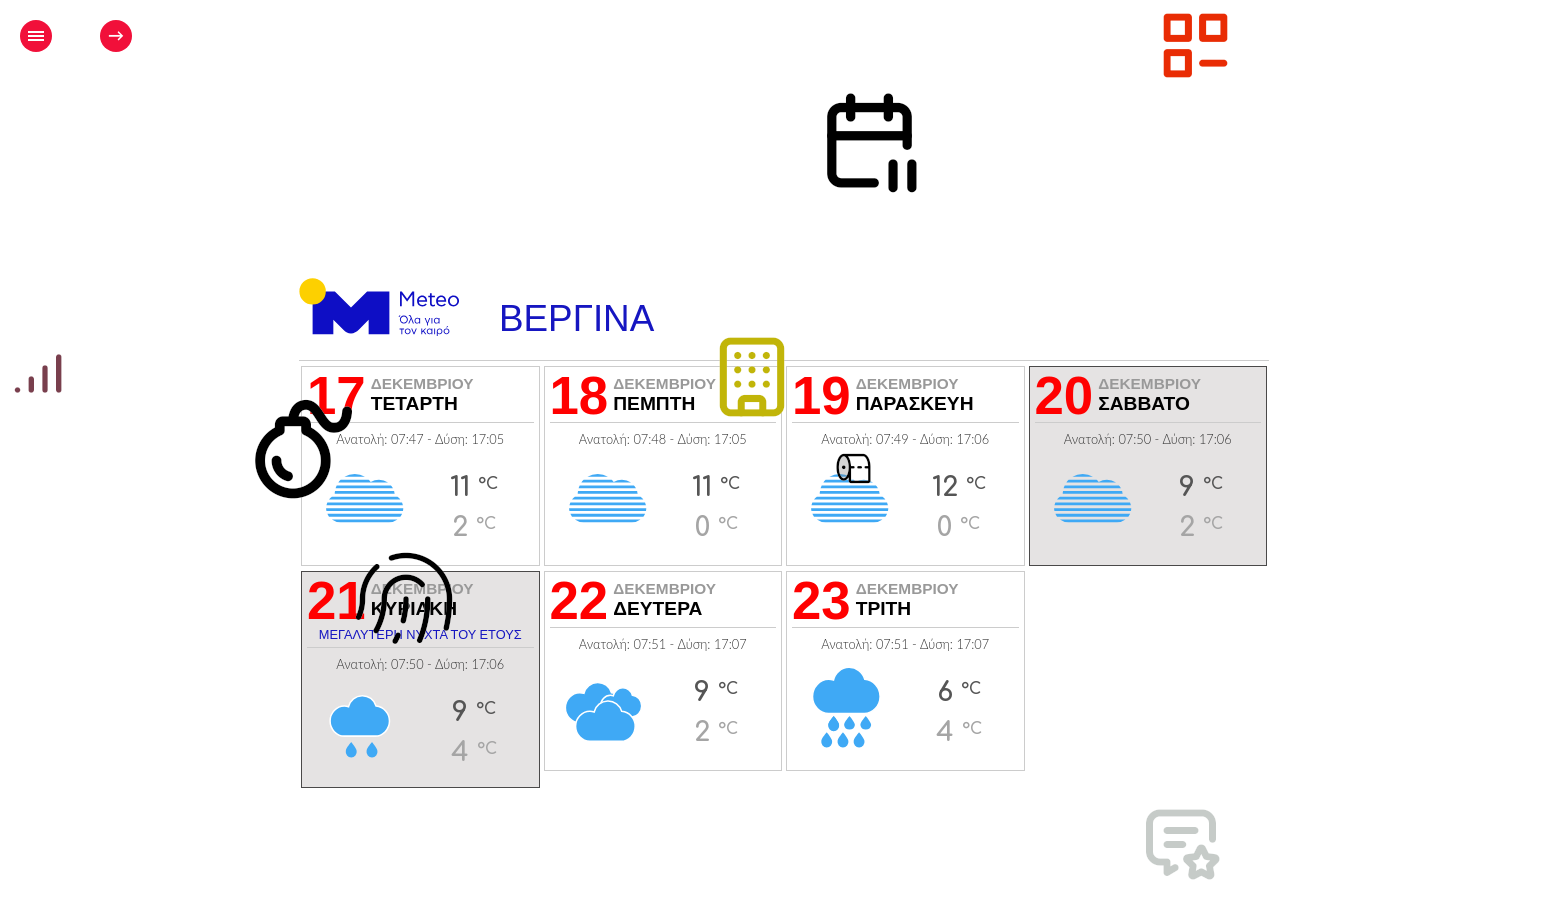 The height and width of the screenshot is (913, 1568). I want to click on view starred messages, so click(1181, 841).